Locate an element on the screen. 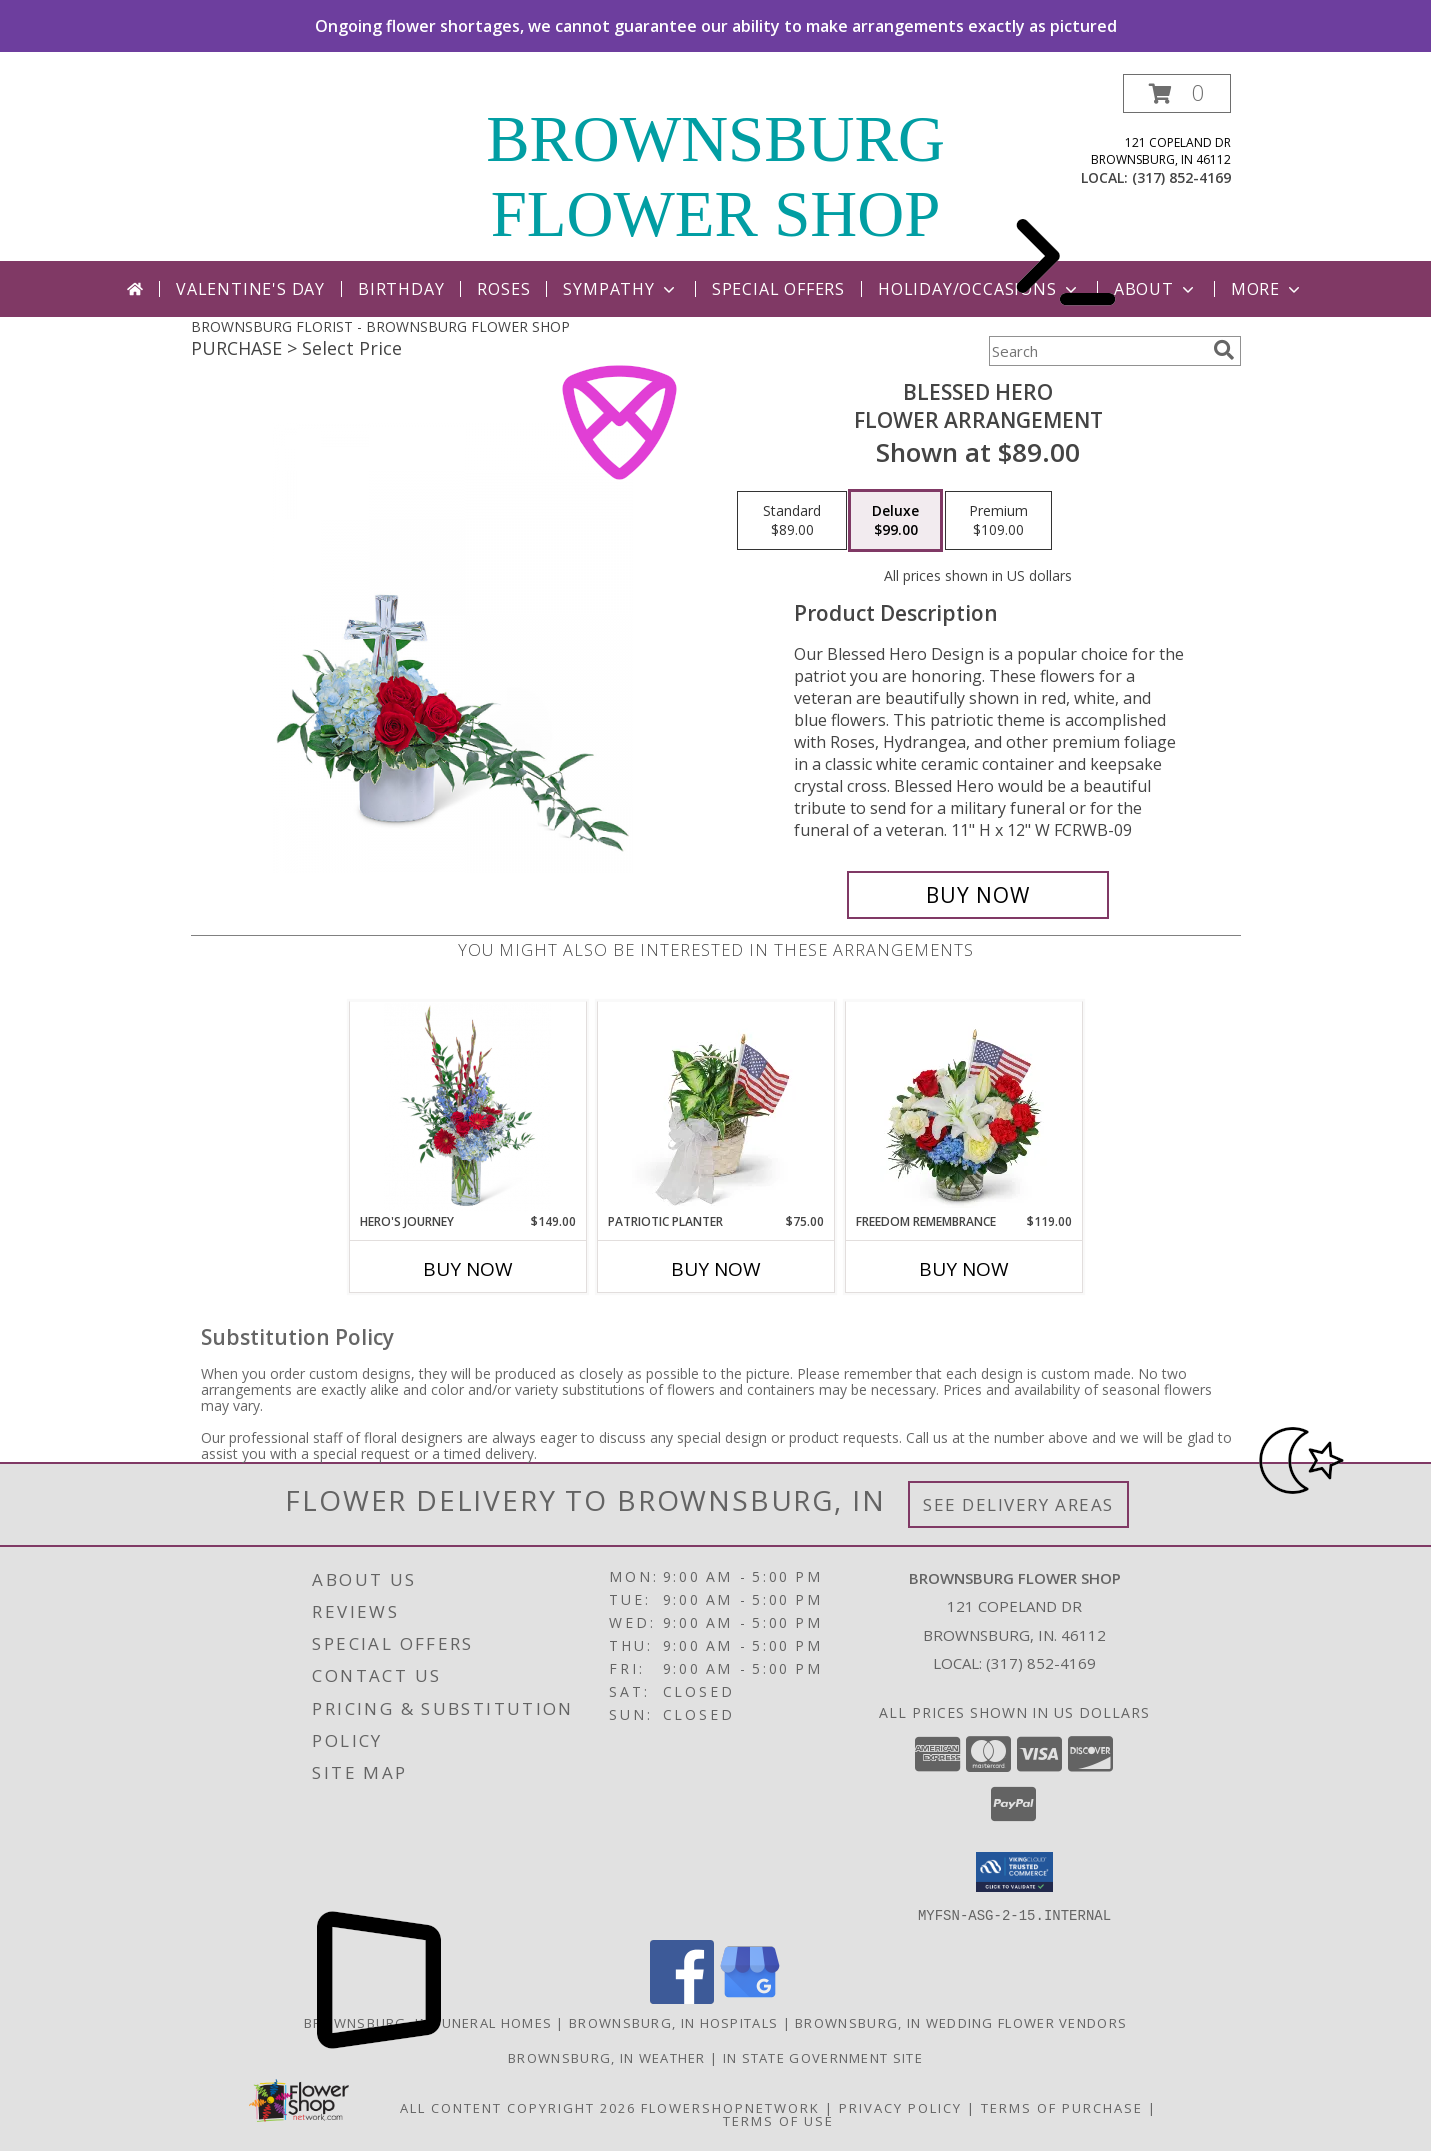 This screenshot has height=2151, width=1431. open terminal or command line interface is located at coordinates (1066, 256).